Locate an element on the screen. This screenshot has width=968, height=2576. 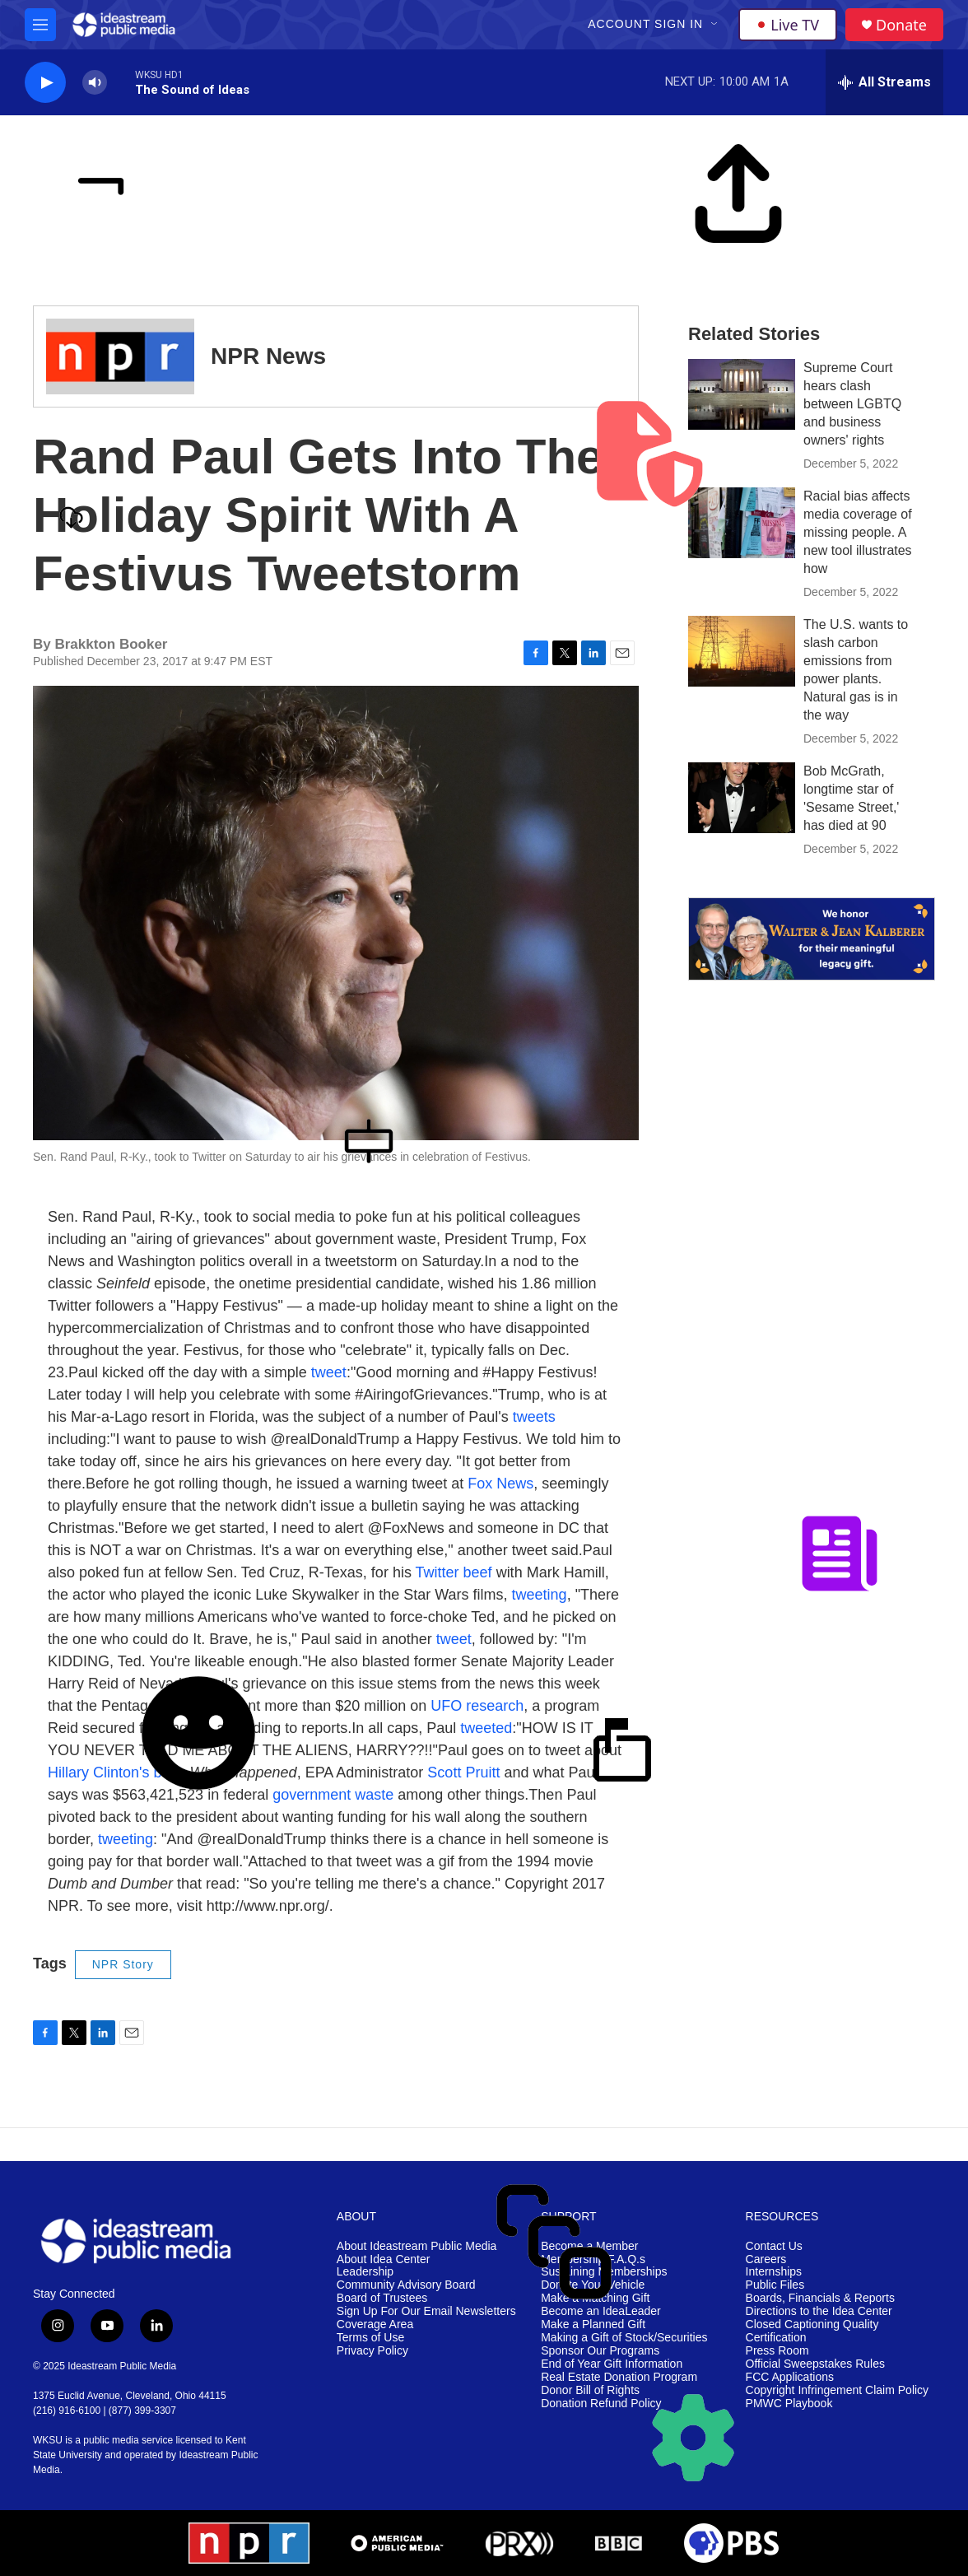
logical NOT operator symbol is located at coordinates (100, 180).